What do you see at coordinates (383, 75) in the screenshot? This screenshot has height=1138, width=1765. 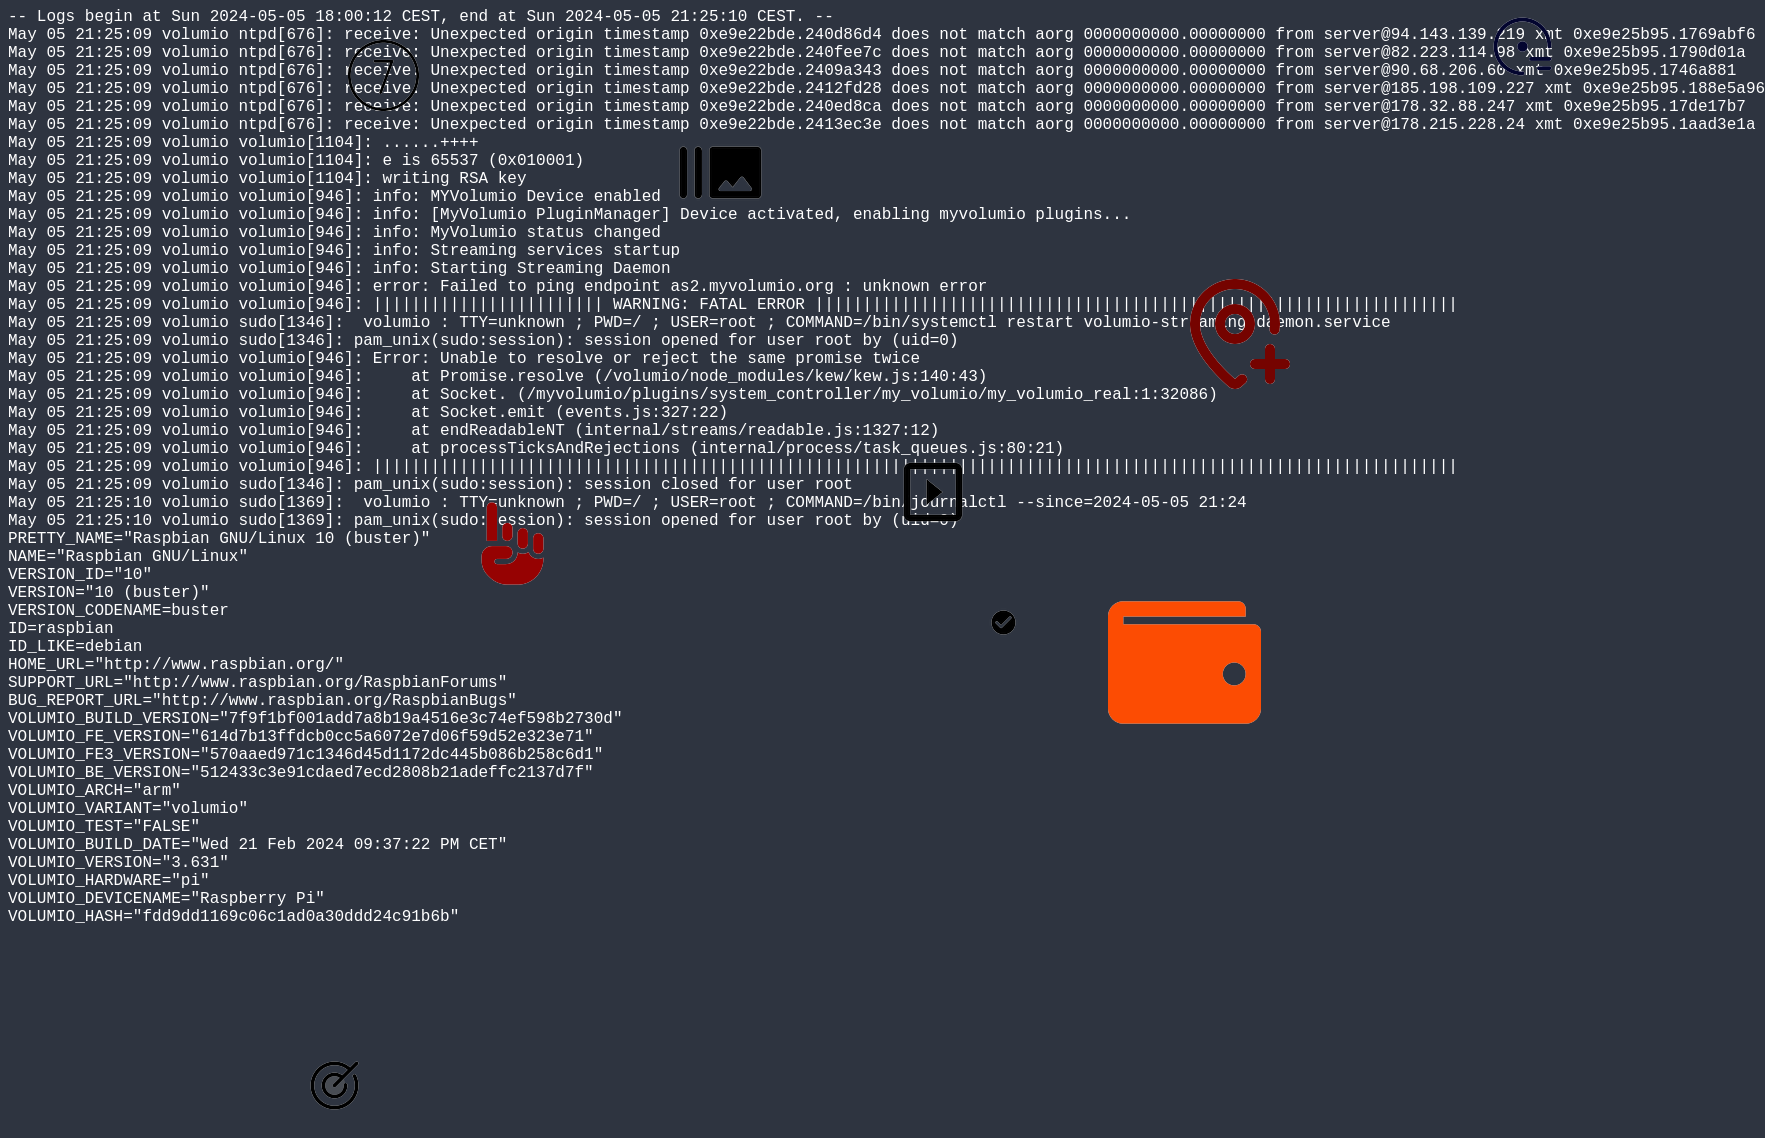 I see `indicates step 7 in a multi-step process` at bounding box center [383, 75].